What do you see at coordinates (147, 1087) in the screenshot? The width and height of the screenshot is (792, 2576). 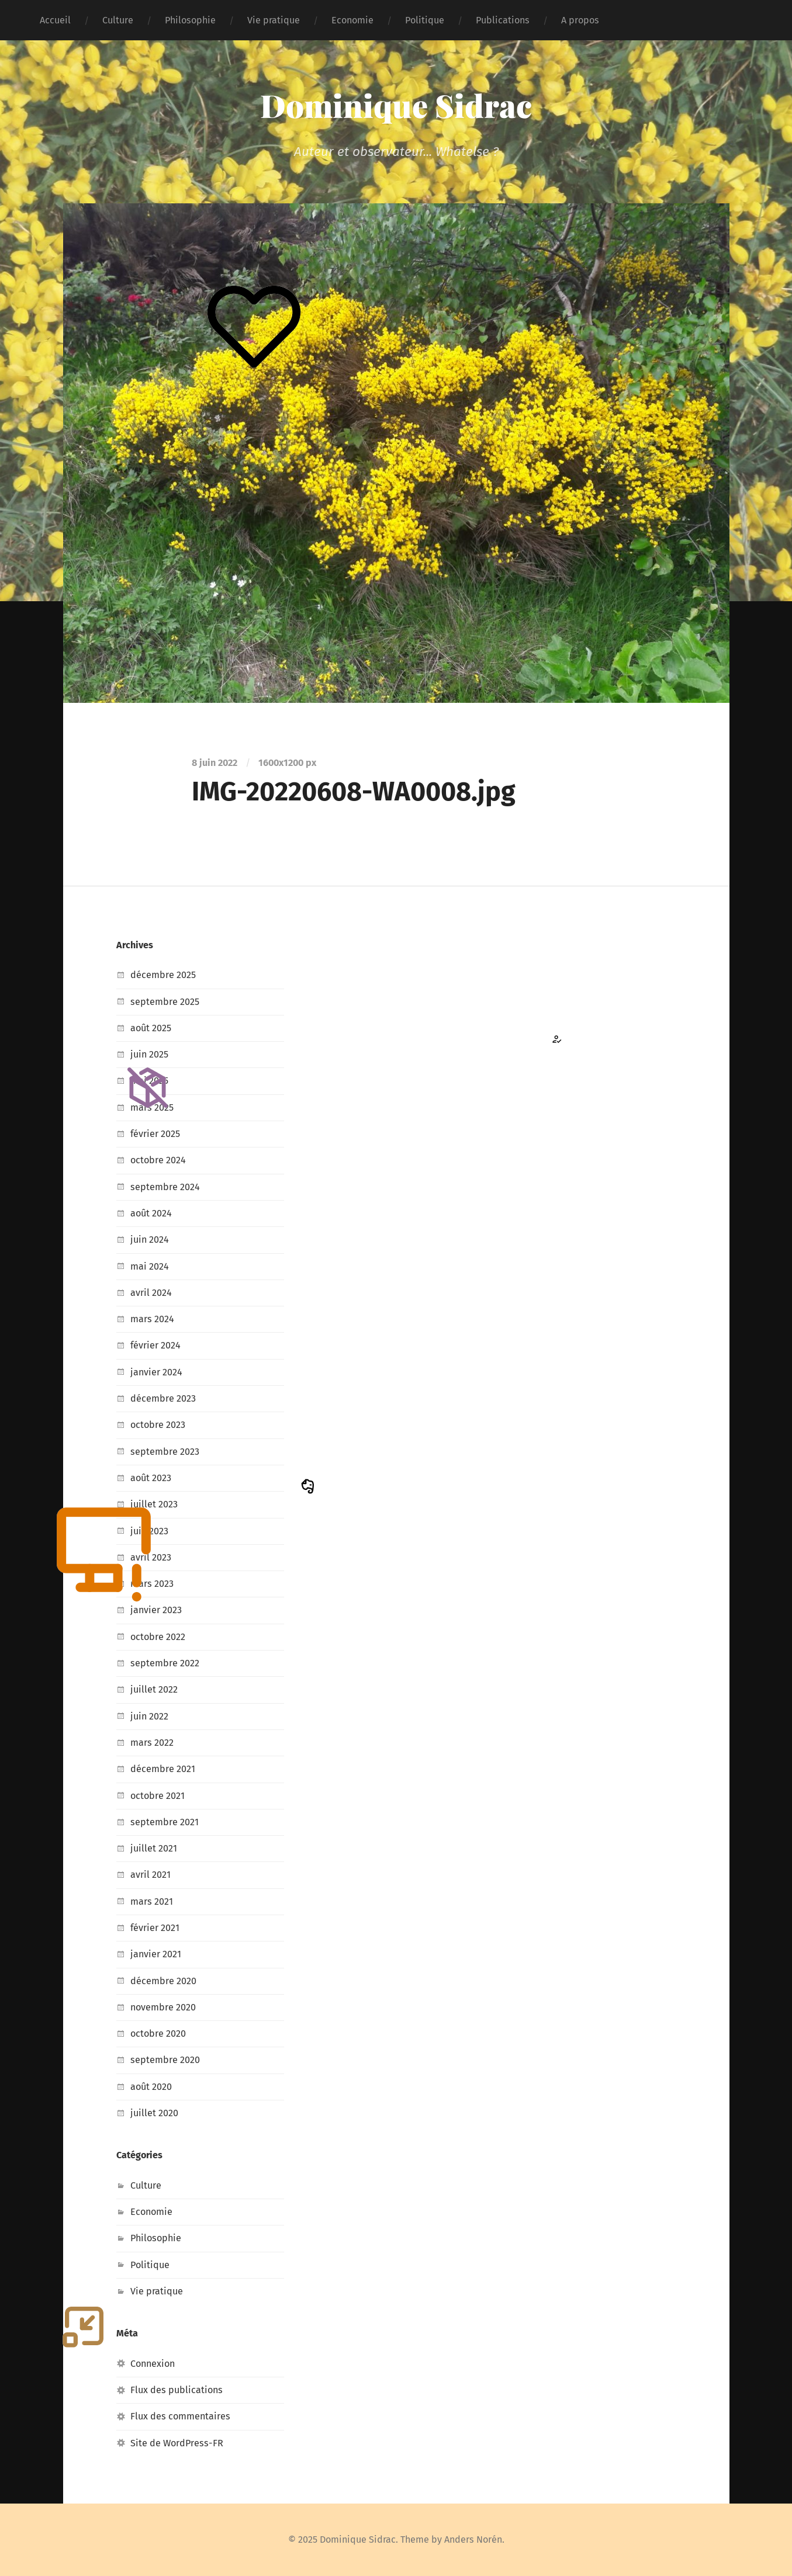 I see `item is unavailable or out of stock` at bounding box center [147, 1087].